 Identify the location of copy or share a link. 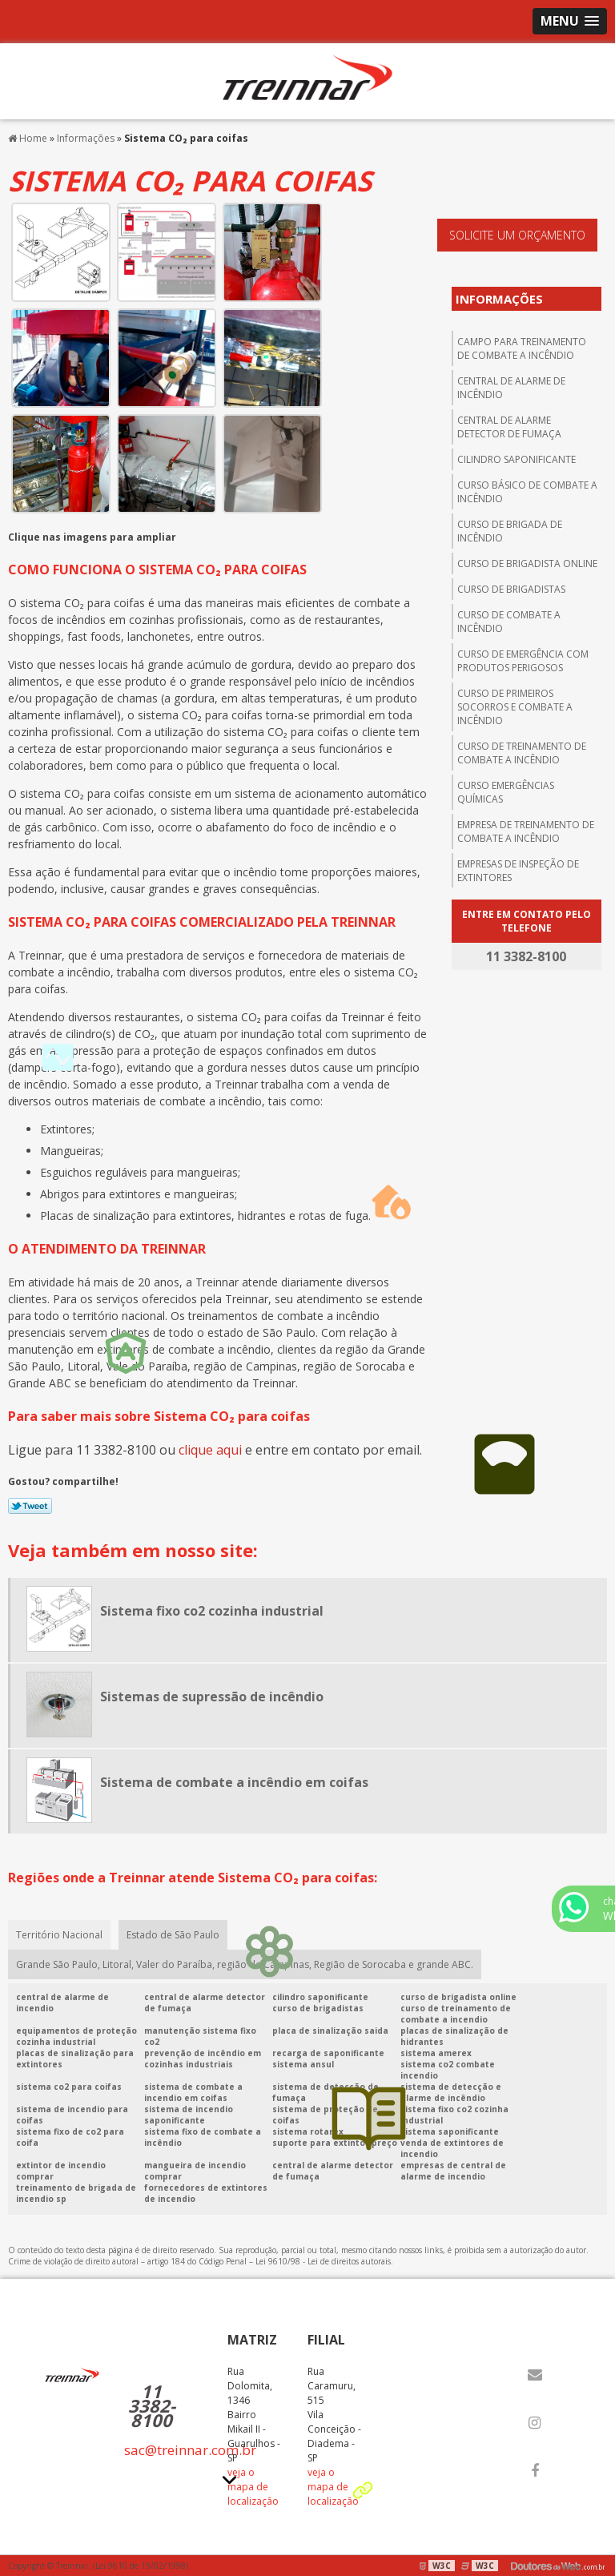
(363, 2490).